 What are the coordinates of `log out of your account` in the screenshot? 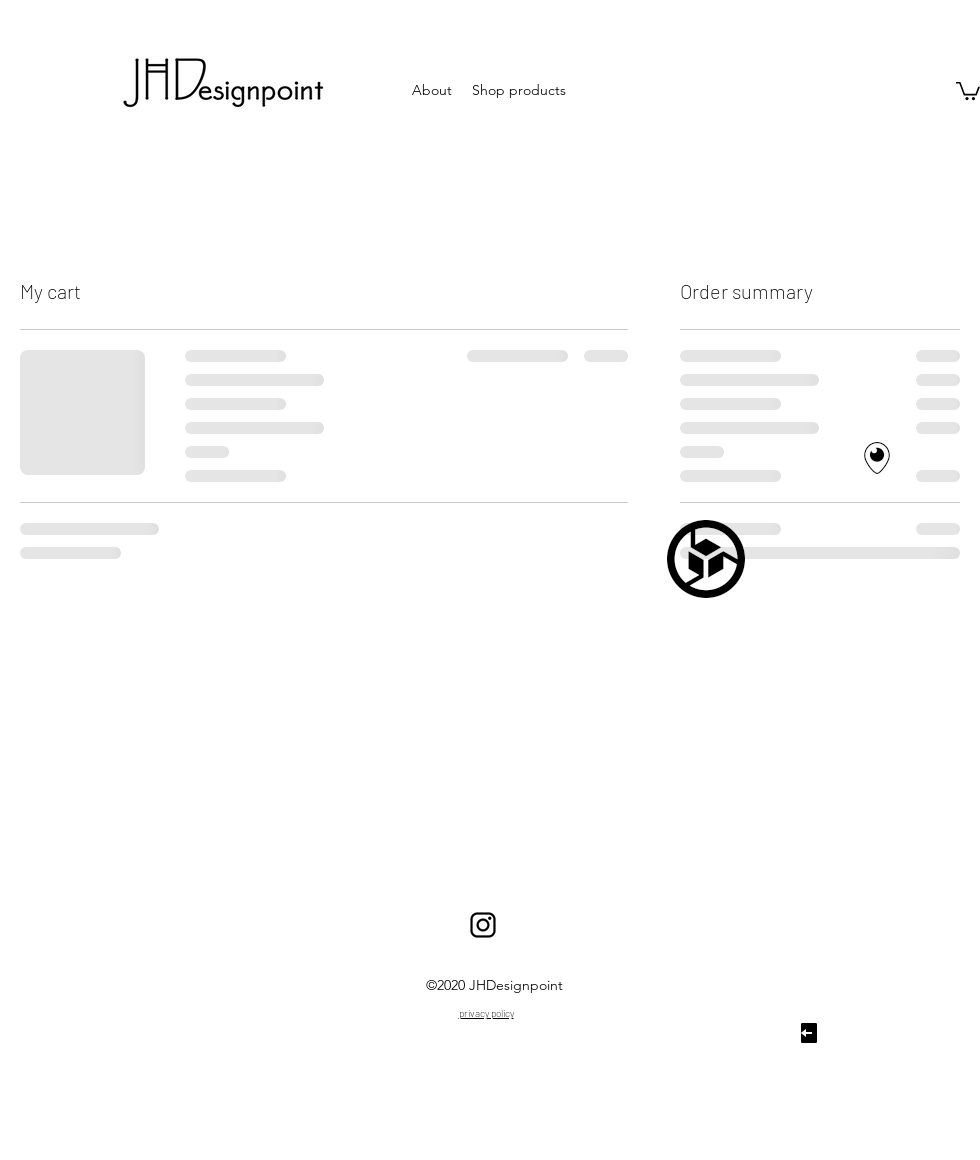 It's located at (809, 1033).